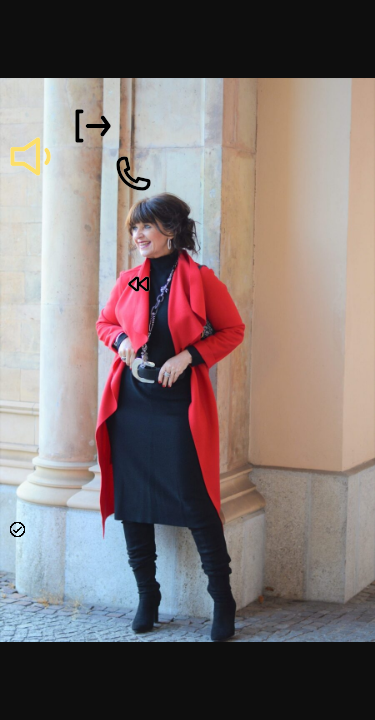 This screenshot has width=375, height=720. I want to click on make a phone call, so click(133, 173).